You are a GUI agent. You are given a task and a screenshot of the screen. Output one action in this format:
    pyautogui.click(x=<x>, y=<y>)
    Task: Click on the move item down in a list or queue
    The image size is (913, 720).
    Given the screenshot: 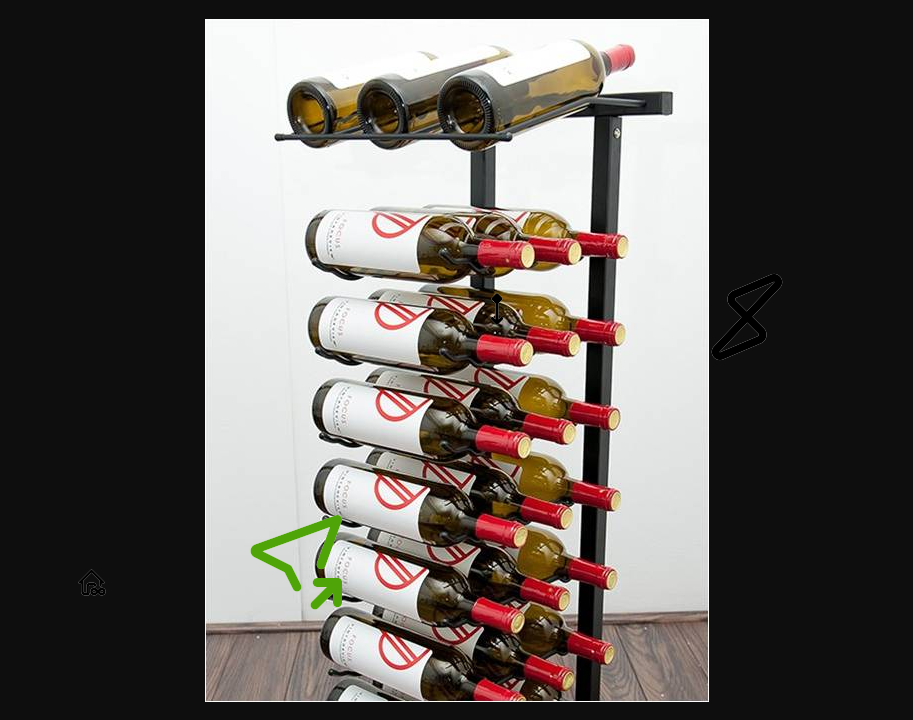 What is the action you would take?
    pyautogui.click(x=497, y=309)
    